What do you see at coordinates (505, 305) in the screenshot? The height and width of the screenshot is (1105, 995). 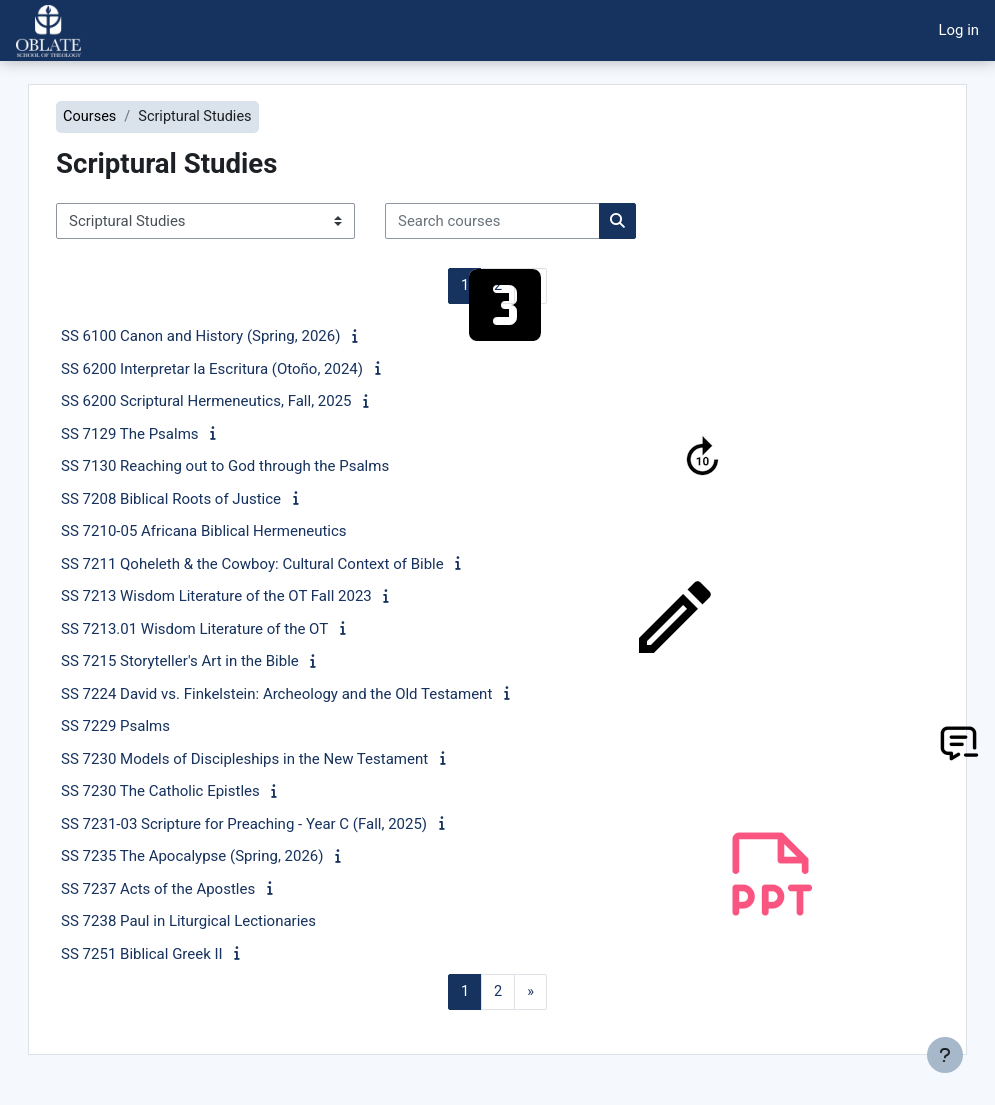 I see `step 3 in a multi-step process` at bounding box center [505, 305].